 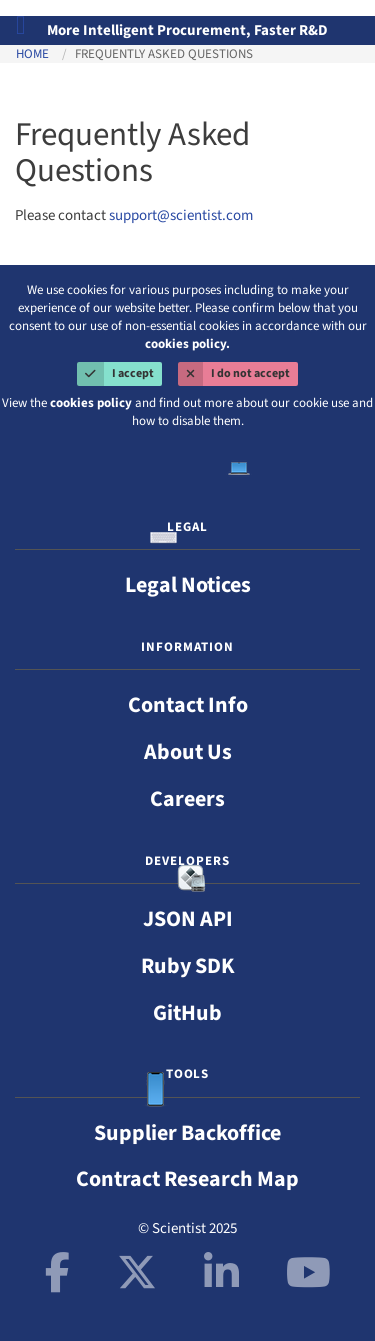 I want to click on represents this macbook pro device in system settings, so click(x=239, y=467).